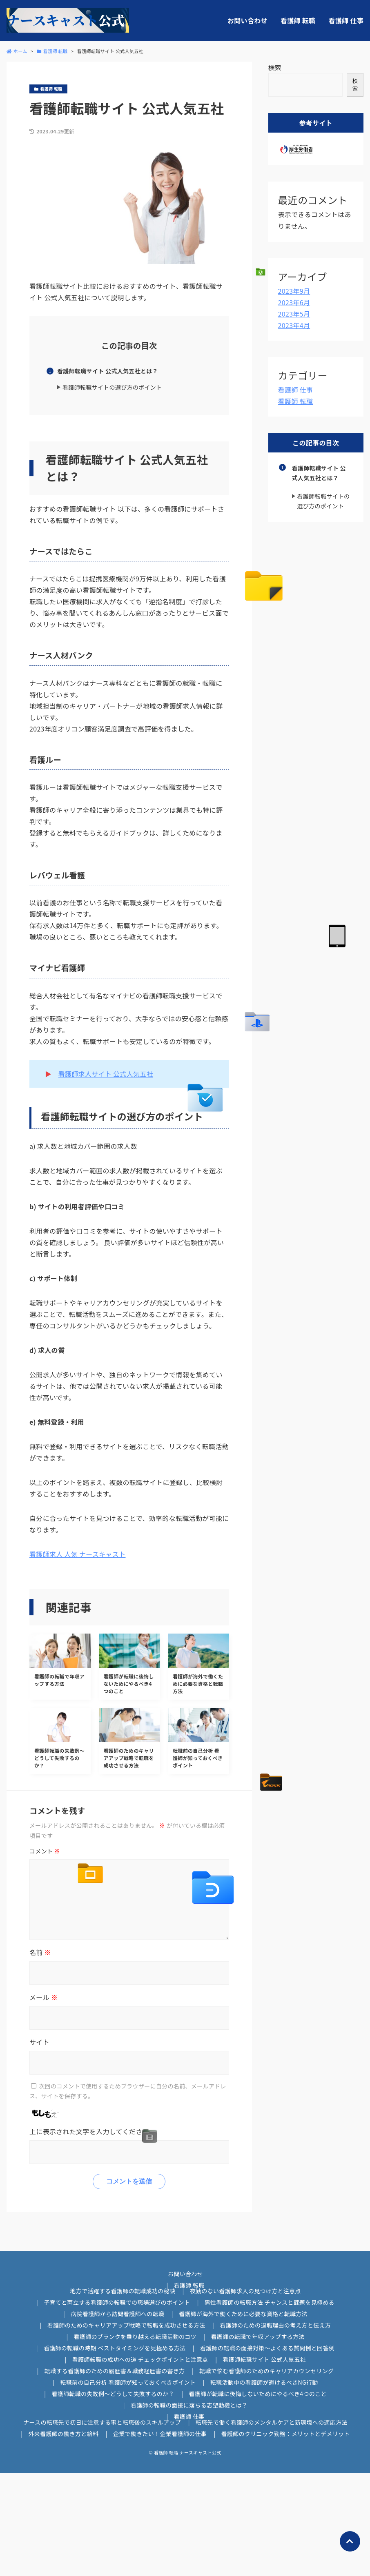 This screenshot has width=370, height=2576. Describe the element at coordinates (263, 587) in the screenshot. I see `open sticky notes folder` at that location.